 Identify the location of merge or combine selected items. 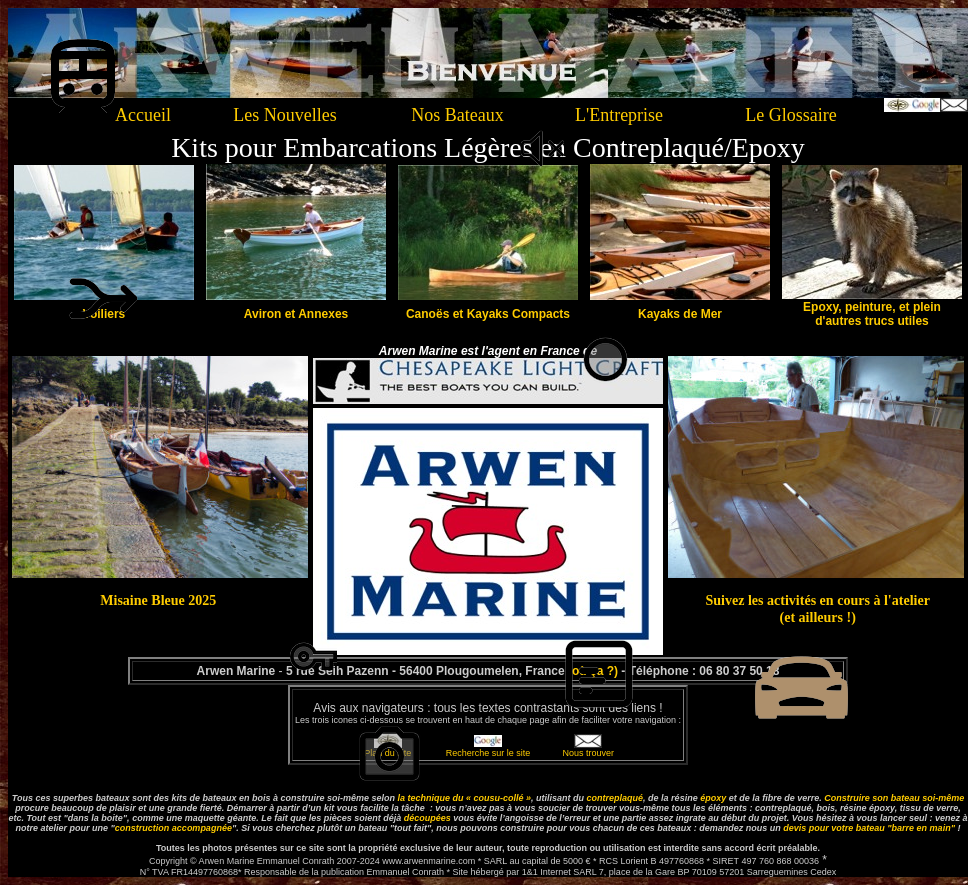
(103, 298).